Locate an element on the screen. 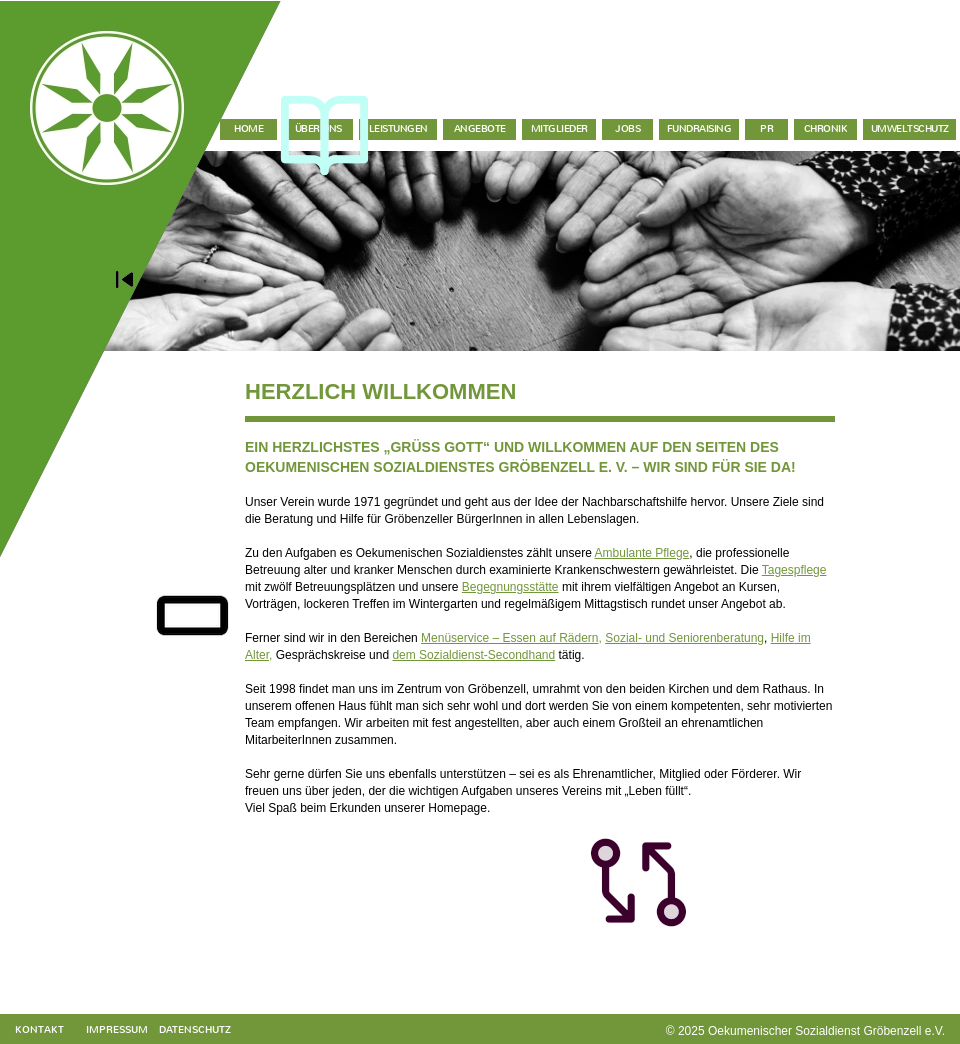 Image resolution: width=960 pixels, height=1044 pixels. view code changes between versions is located at coordinates (638, 882).